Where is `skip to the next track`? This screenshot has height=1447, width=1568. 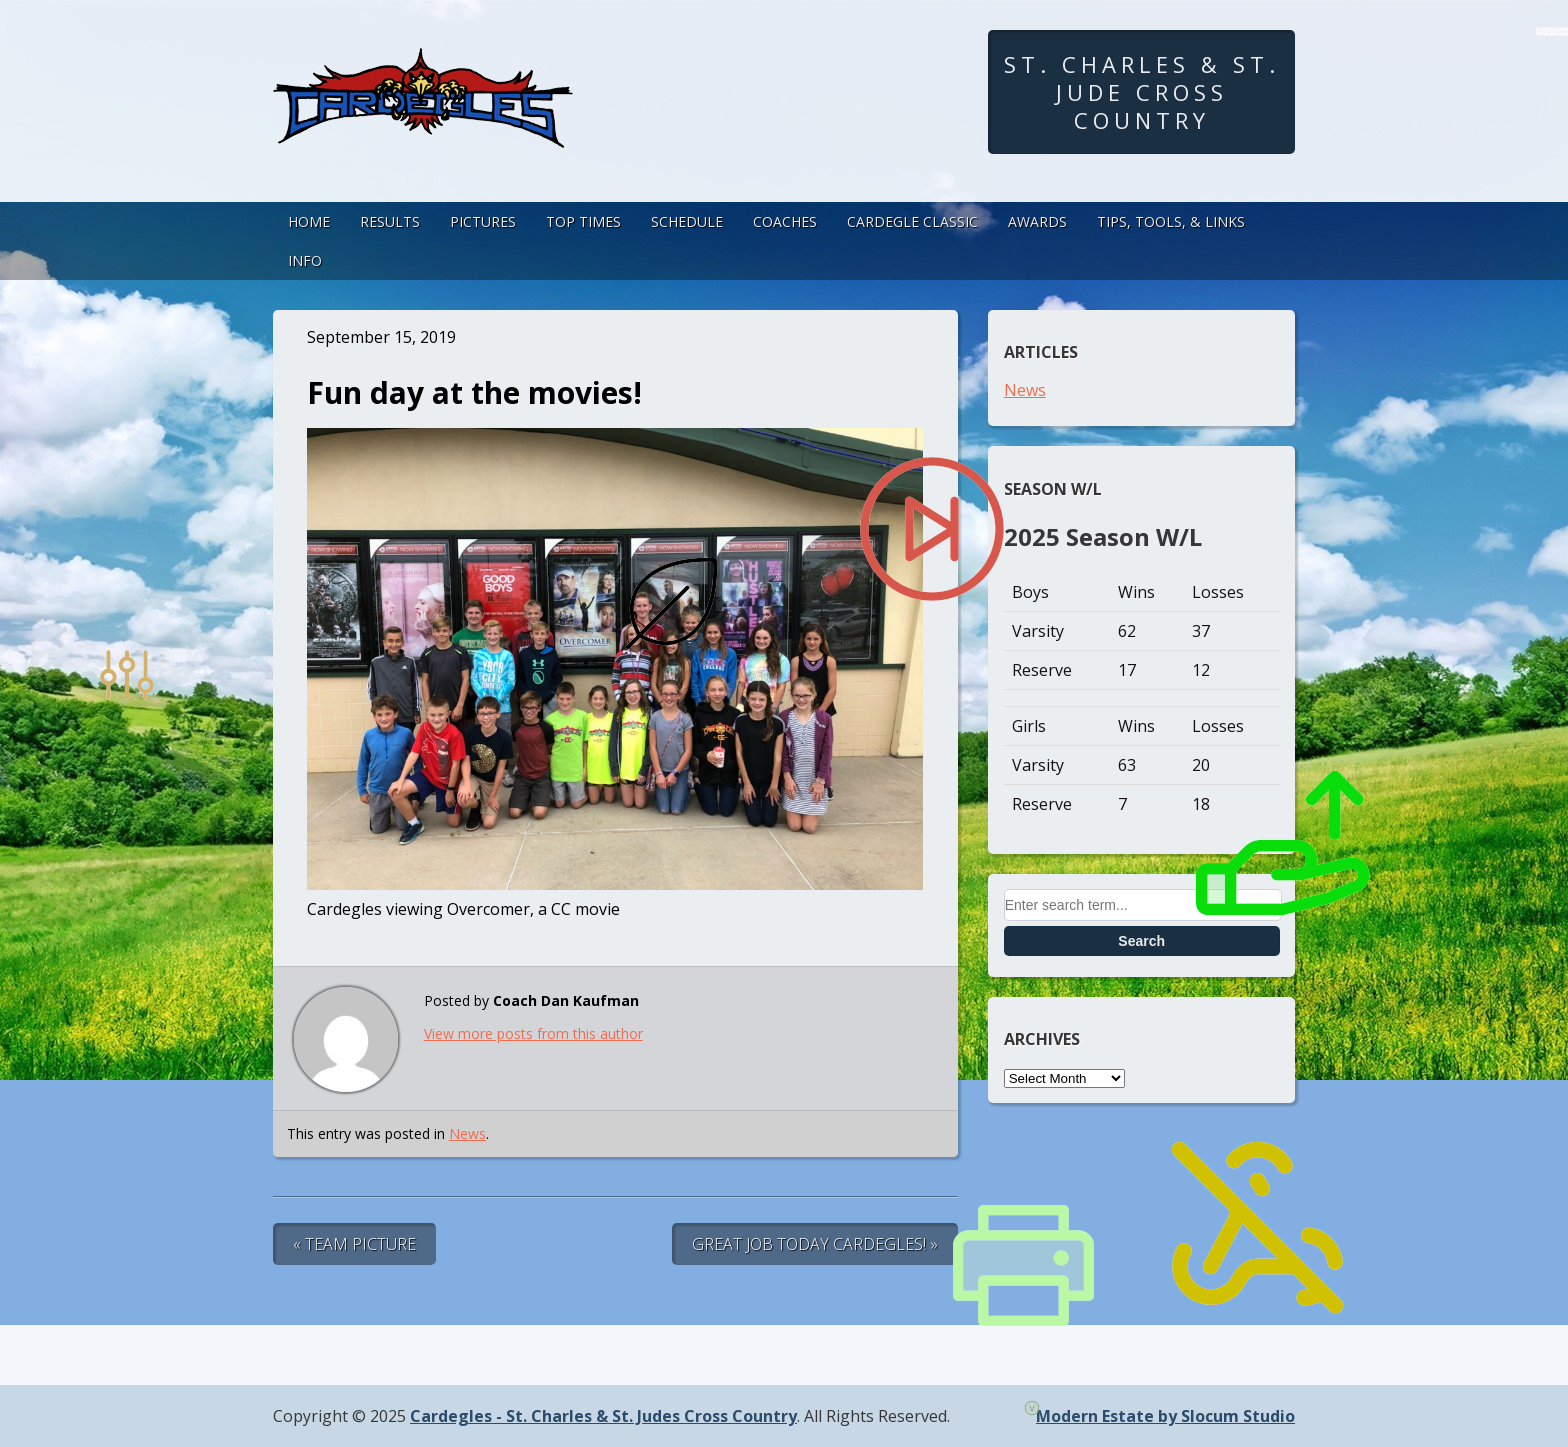 skip to the next track is located at coordinates (932, 529).